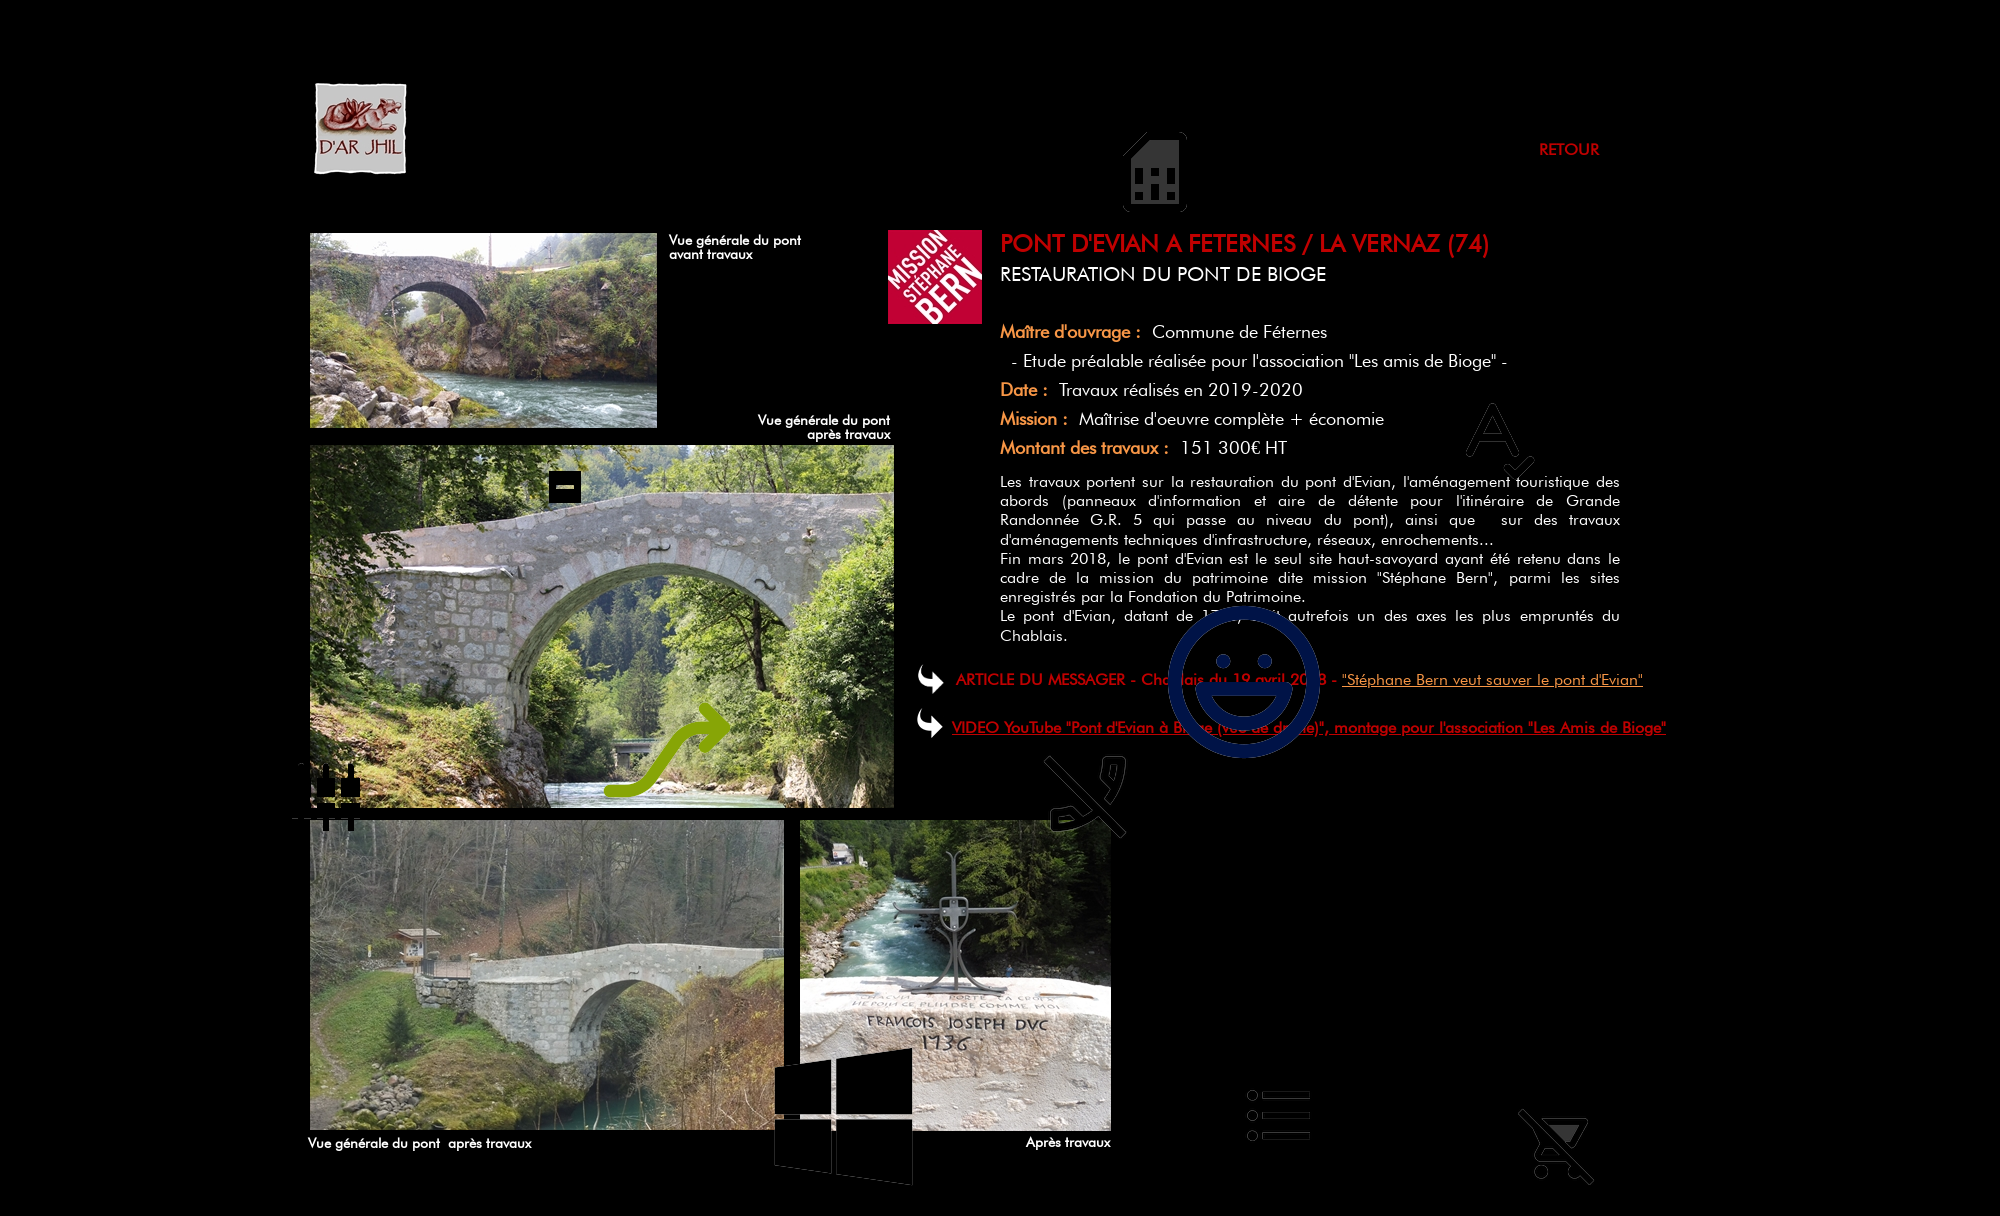 The image size is (2000, 1216). I want to click on check spelling and grammar, so click(1492, 437).